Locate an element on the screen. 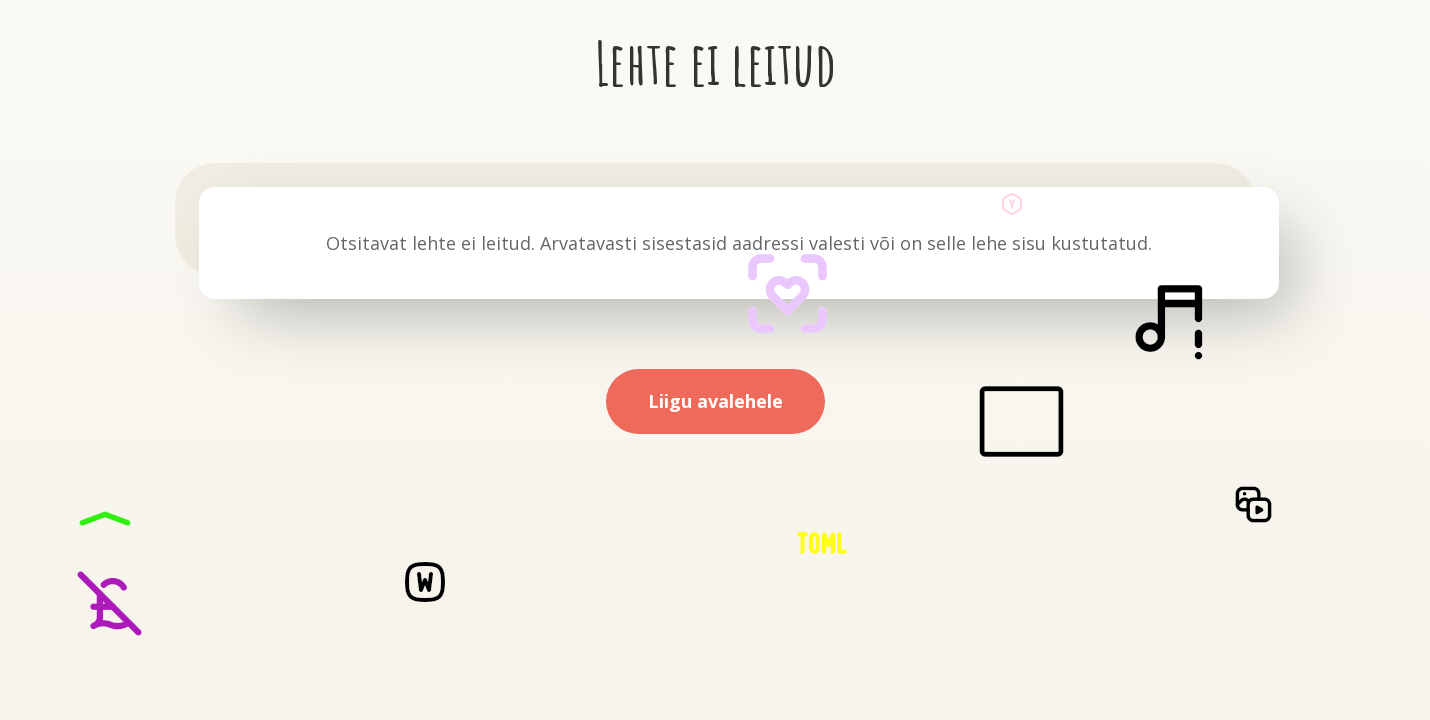  scan or detect health metrics is located at coordinates (787, 293).